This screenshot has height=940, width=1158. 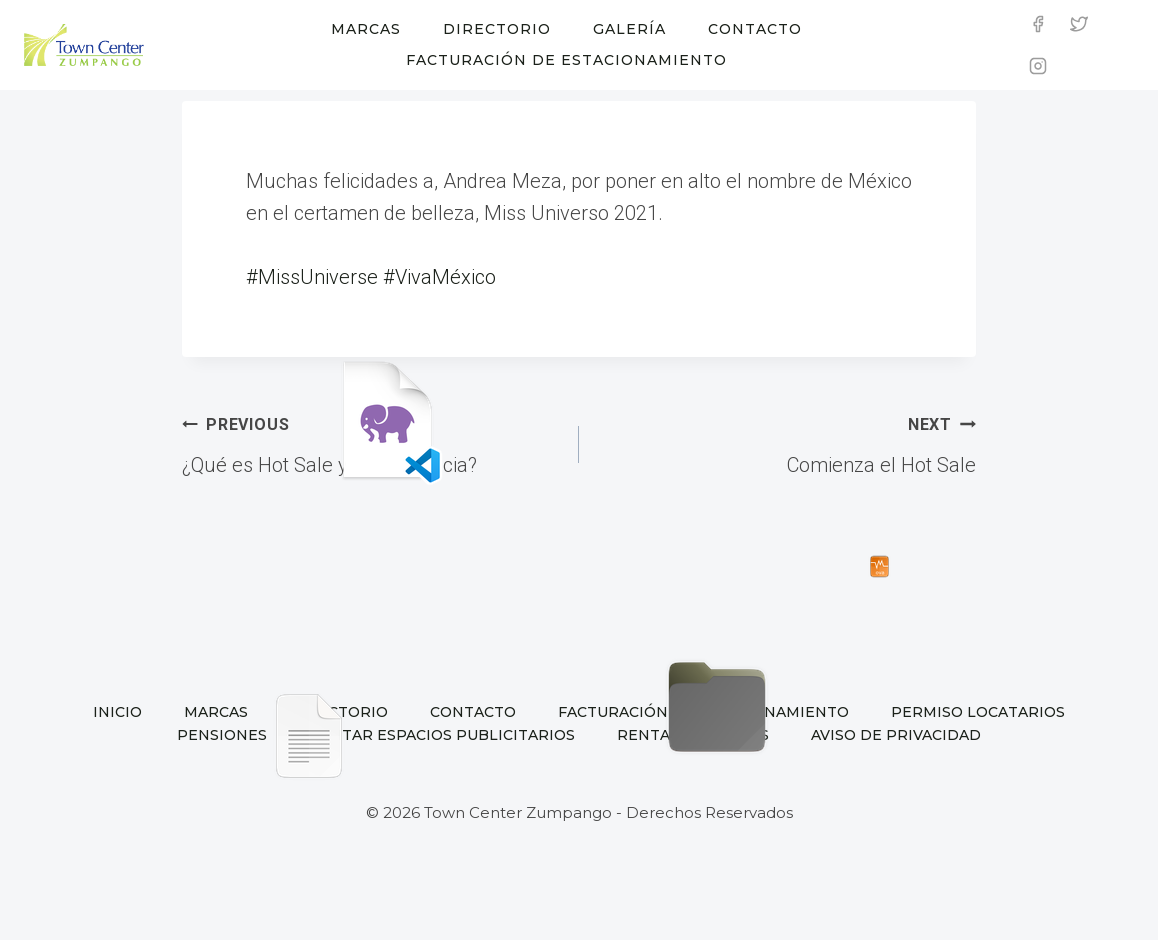 I want to click on open a VirtualBox appliance file (.ova), so click(x=879, y=566).